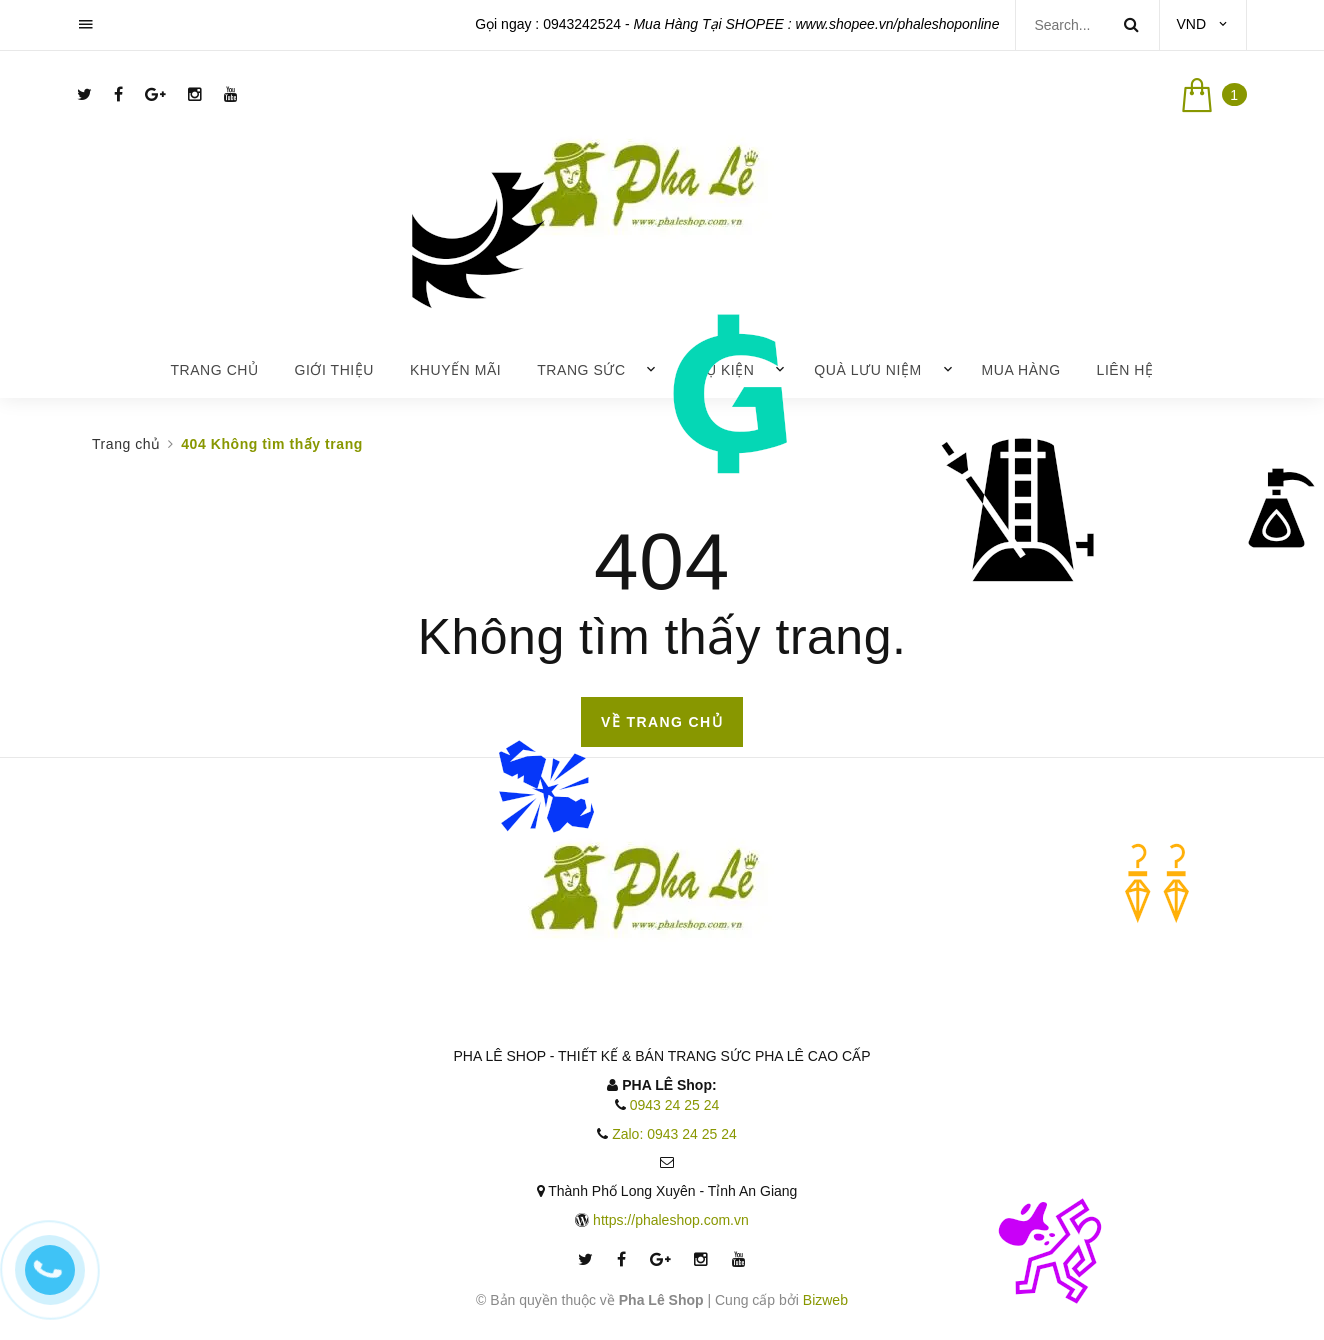 Image resolution: width=1324 pixels, height=1340 pixels. Describe the element at coordinates (546, 786) in the screenshot. I see `indicates a spark or ignition action` at that location.